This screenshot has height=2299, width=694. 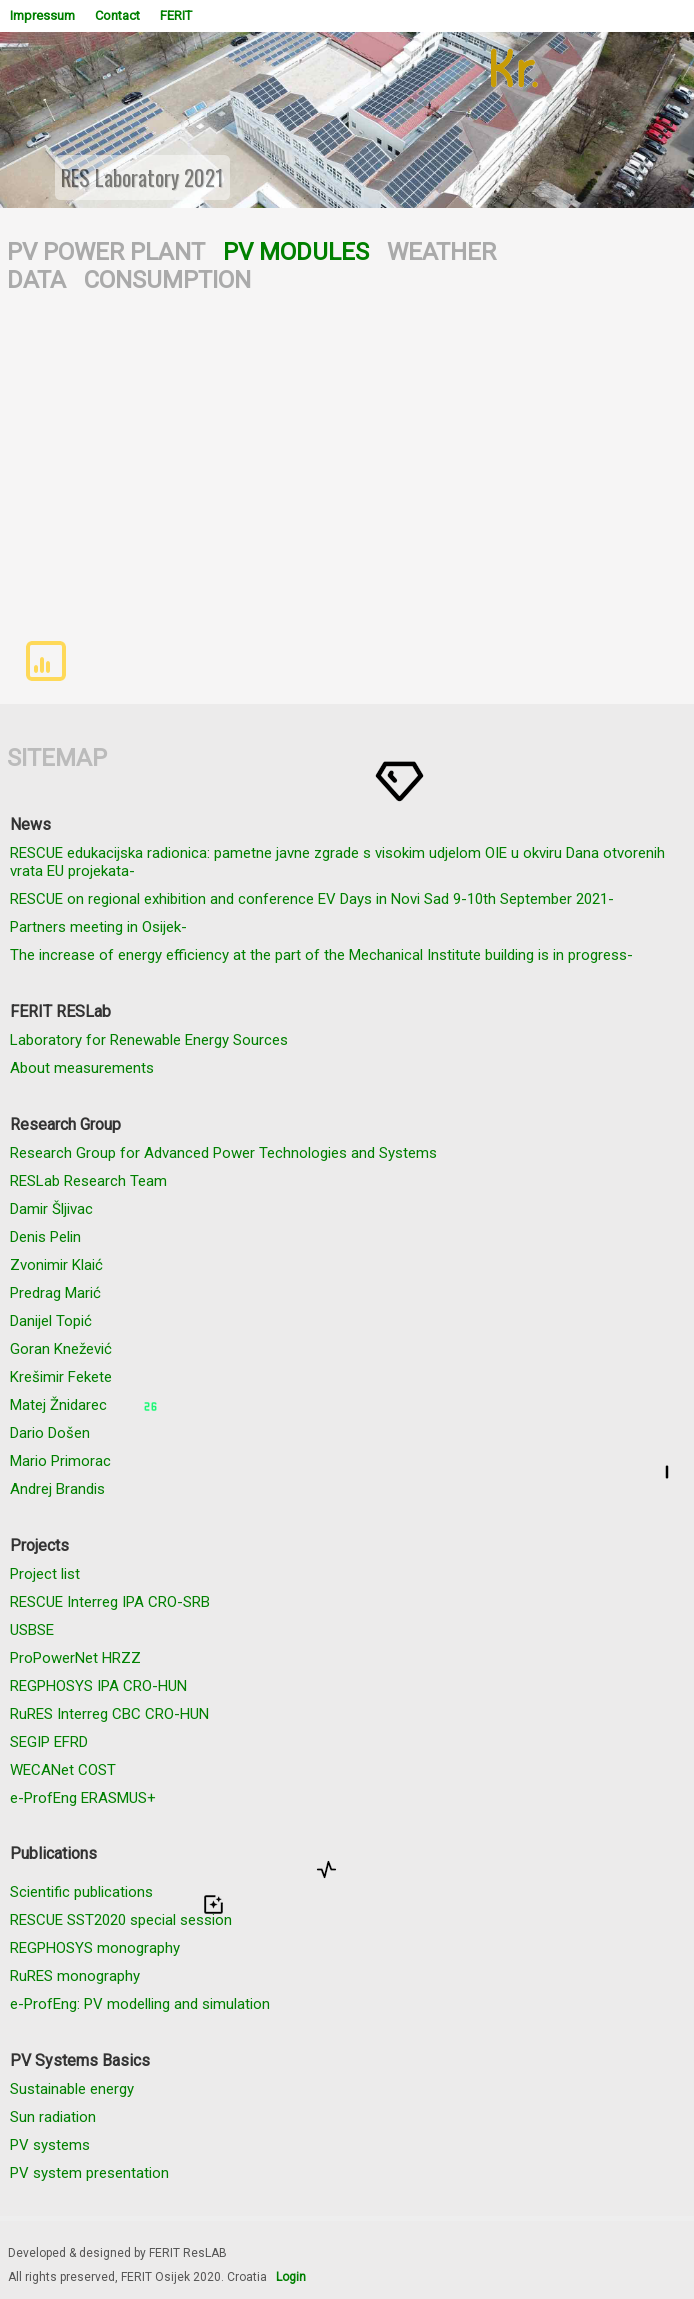 What do you see at coordinates (213, 1904) in the screenshot?
I see `apply a filter or effect to a photo` at bounding box center [213, 1904].